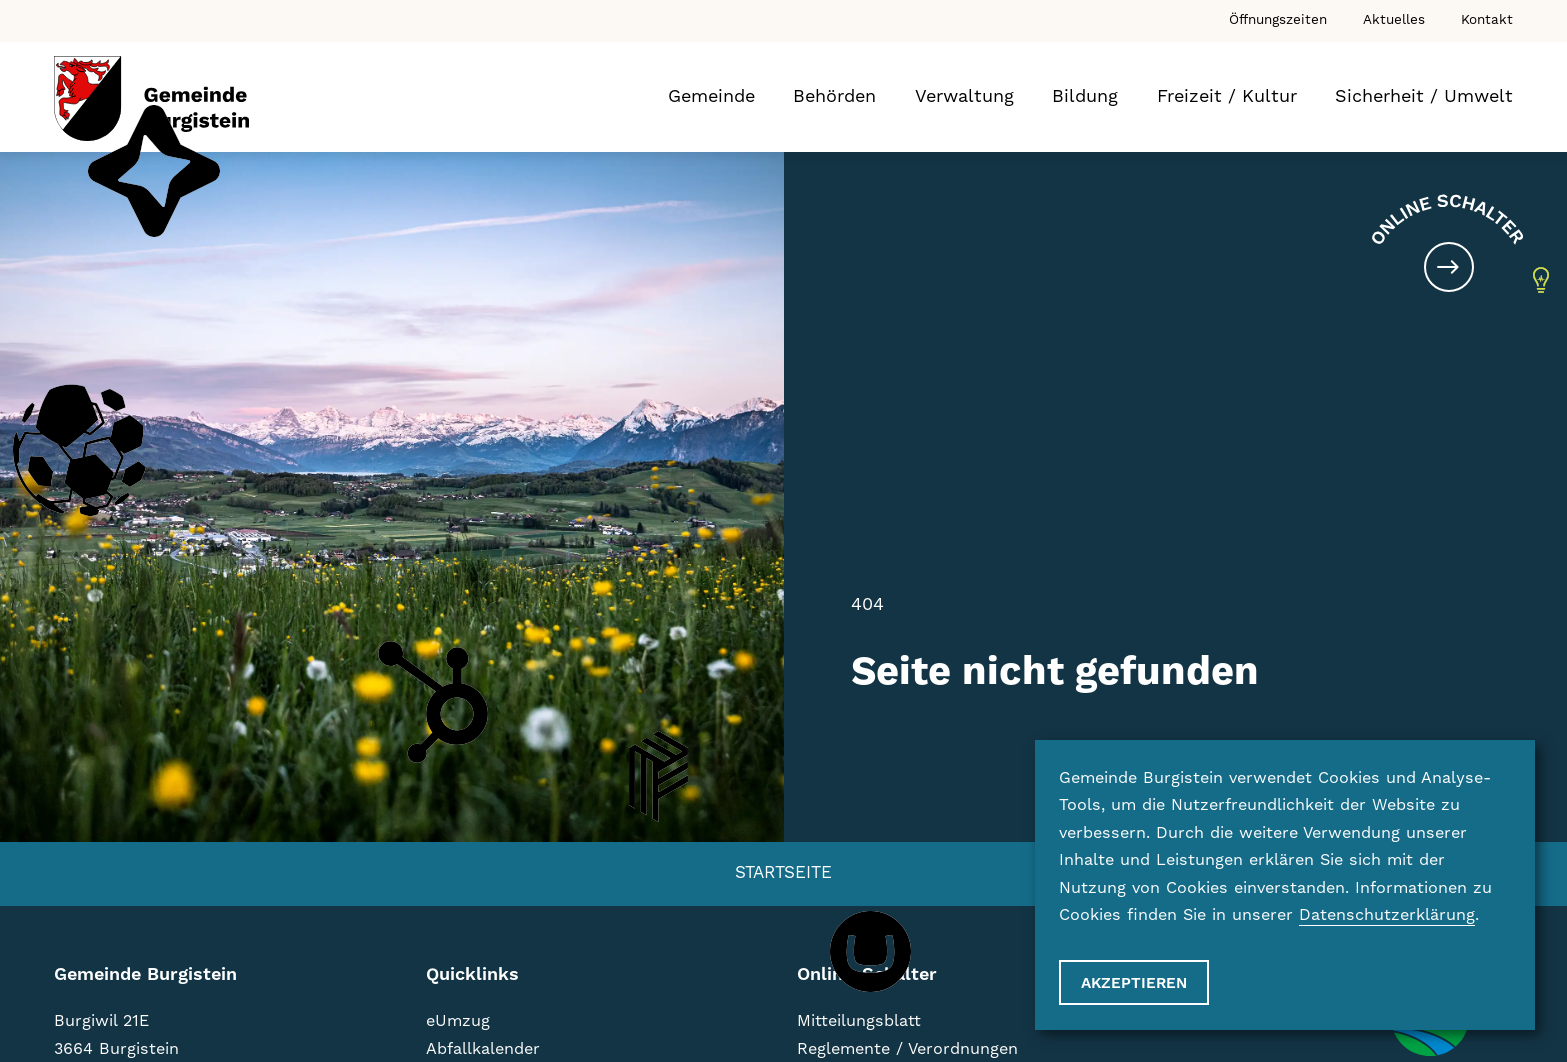 The height and width of the screenshot is (1062, 1567). Describe the element at coordinates (79, 450) in the screenshot. I see `view Indian Super League football content` at that location.